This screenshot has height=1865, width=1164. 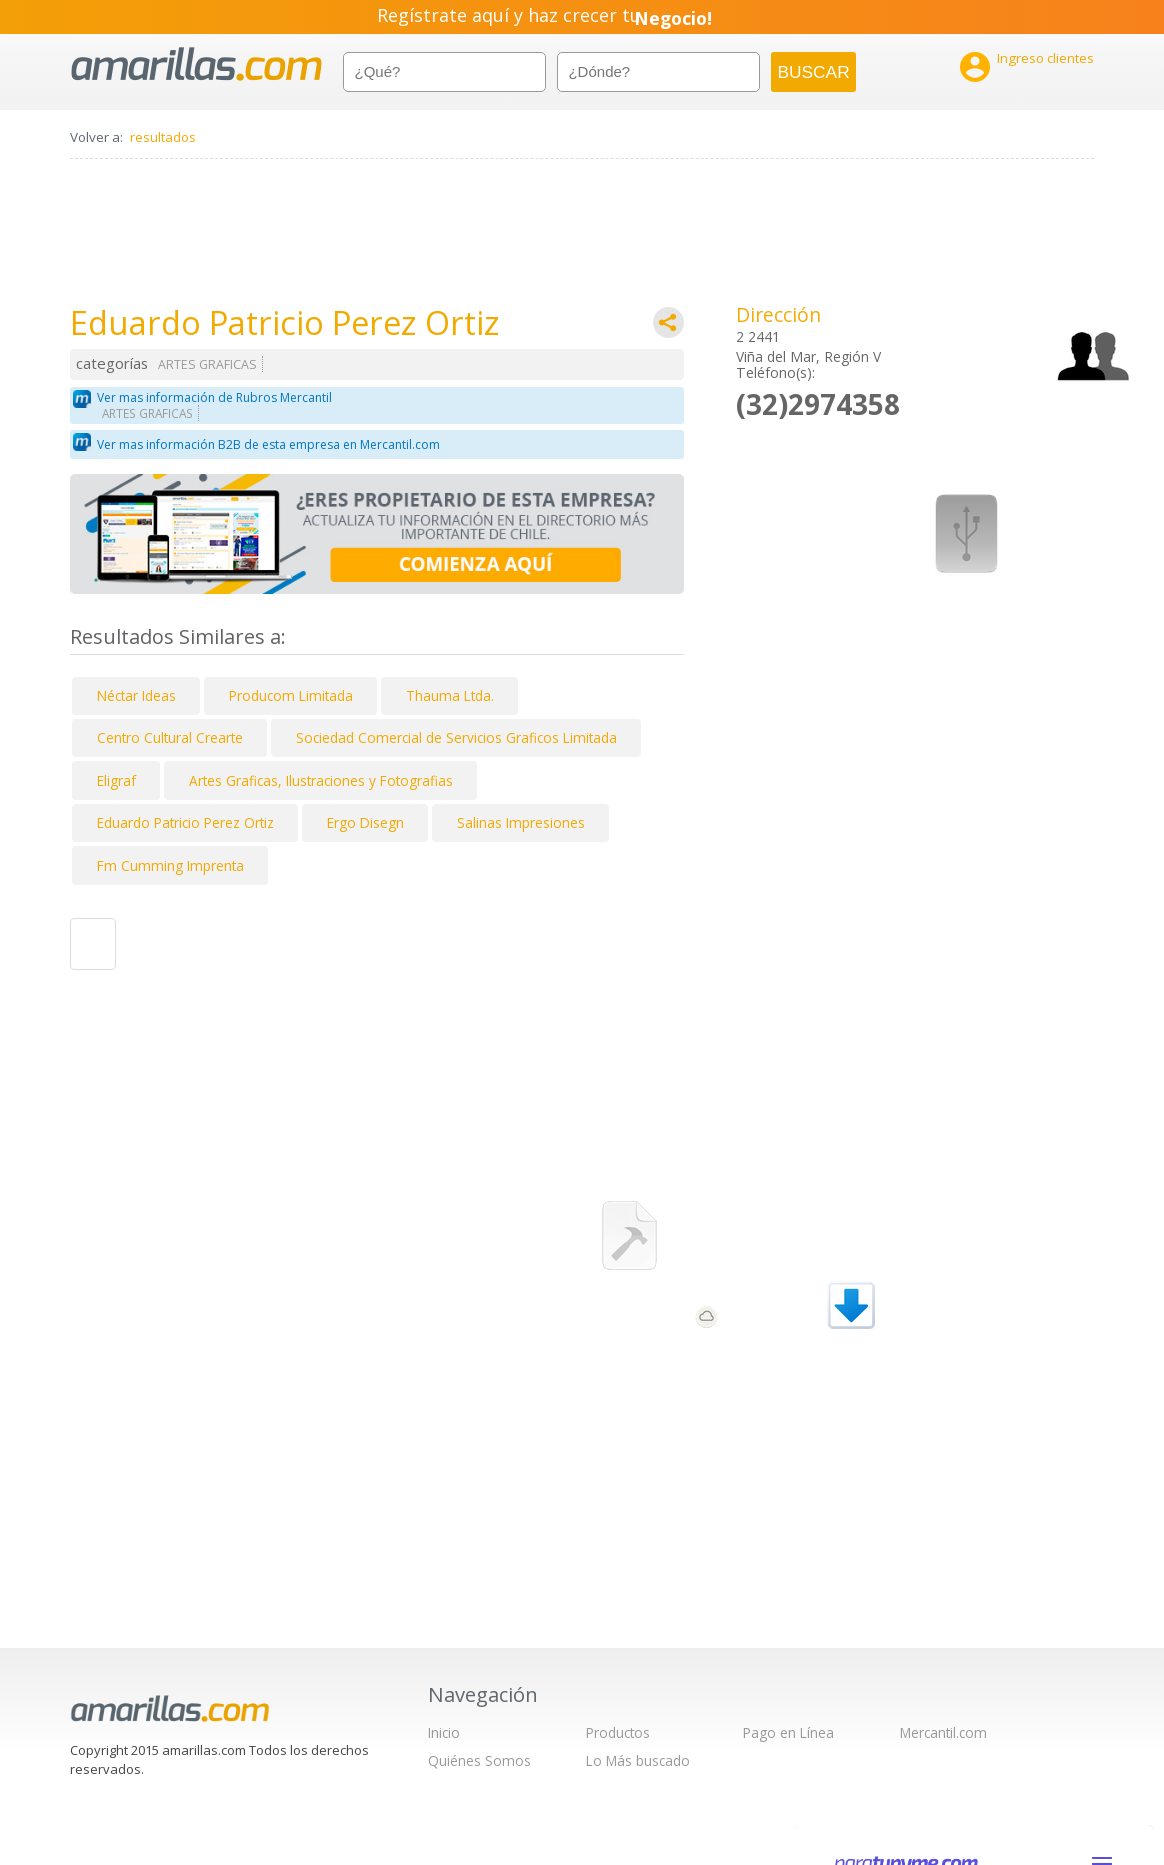 I want to click on access connected USB hard drive, so click(x=966, y=533).